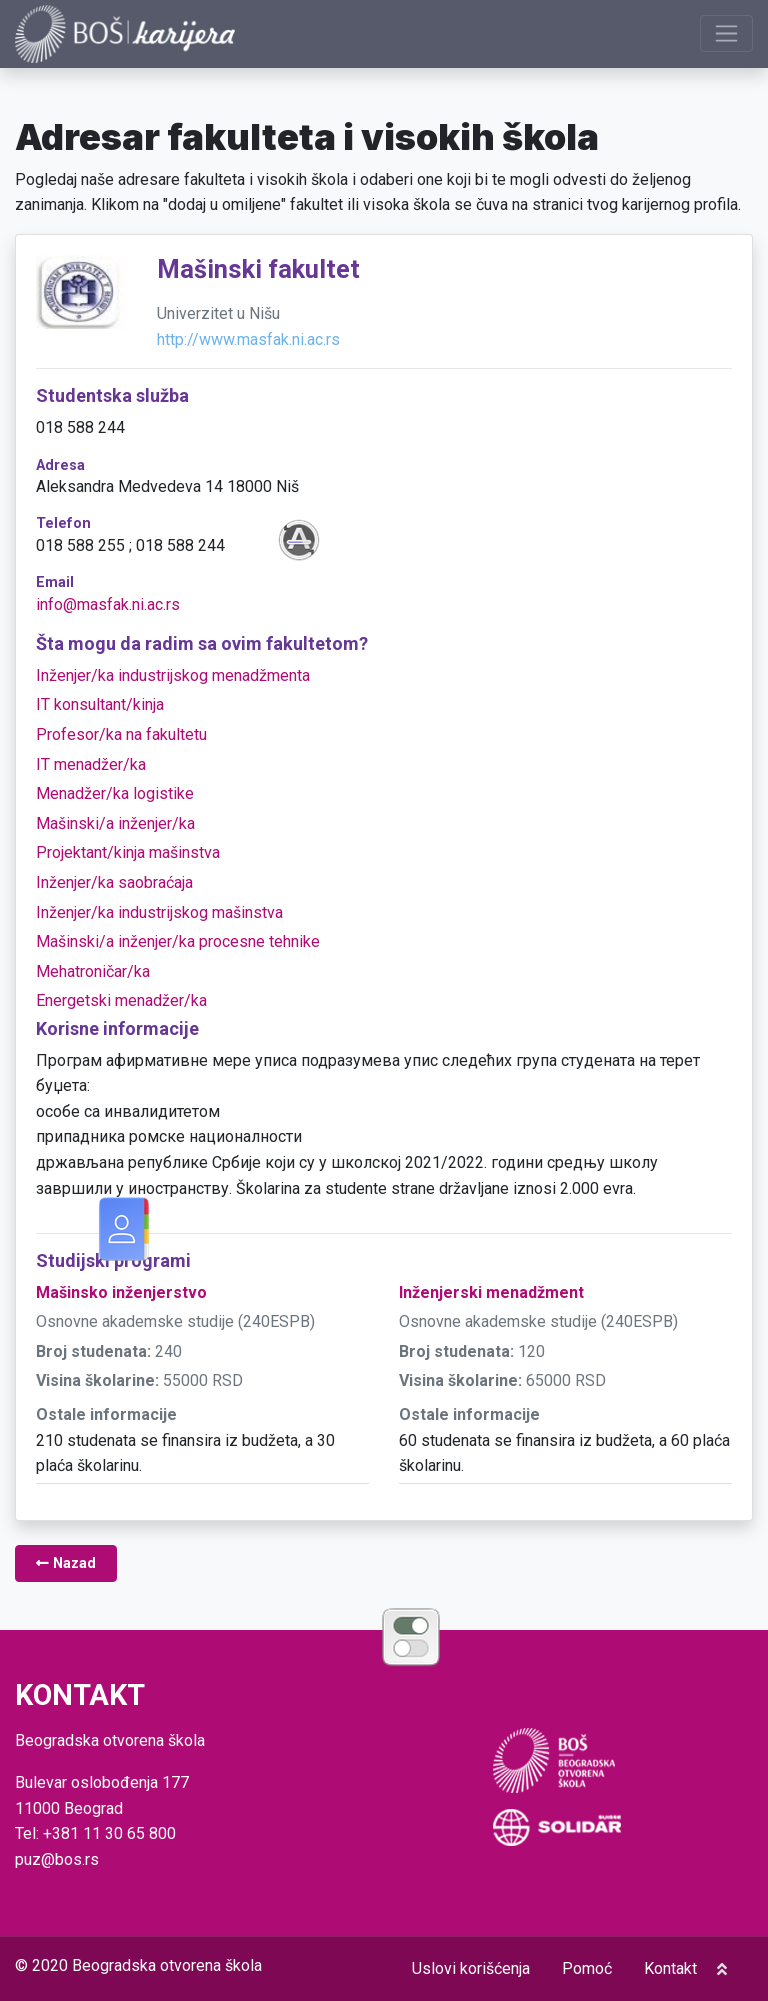 The image size is (768, 2001). What do you see at coordinates (411, 1637) in the screenshot?
I see `open unity tweak tool settings` at bounding box center [411, 1637].